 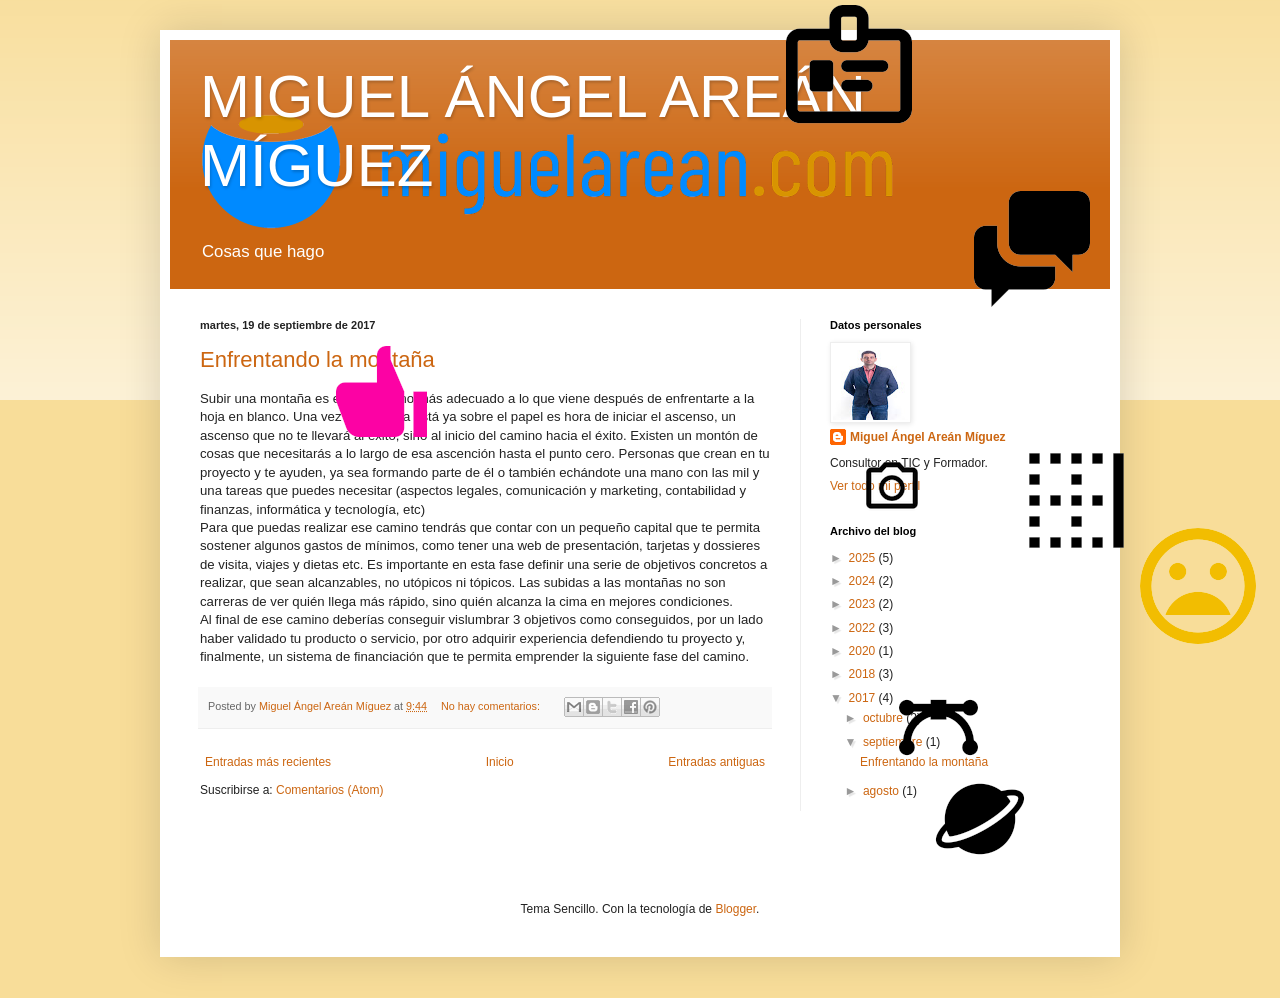 I want to click on take a photo, so click(x=892, y=488).